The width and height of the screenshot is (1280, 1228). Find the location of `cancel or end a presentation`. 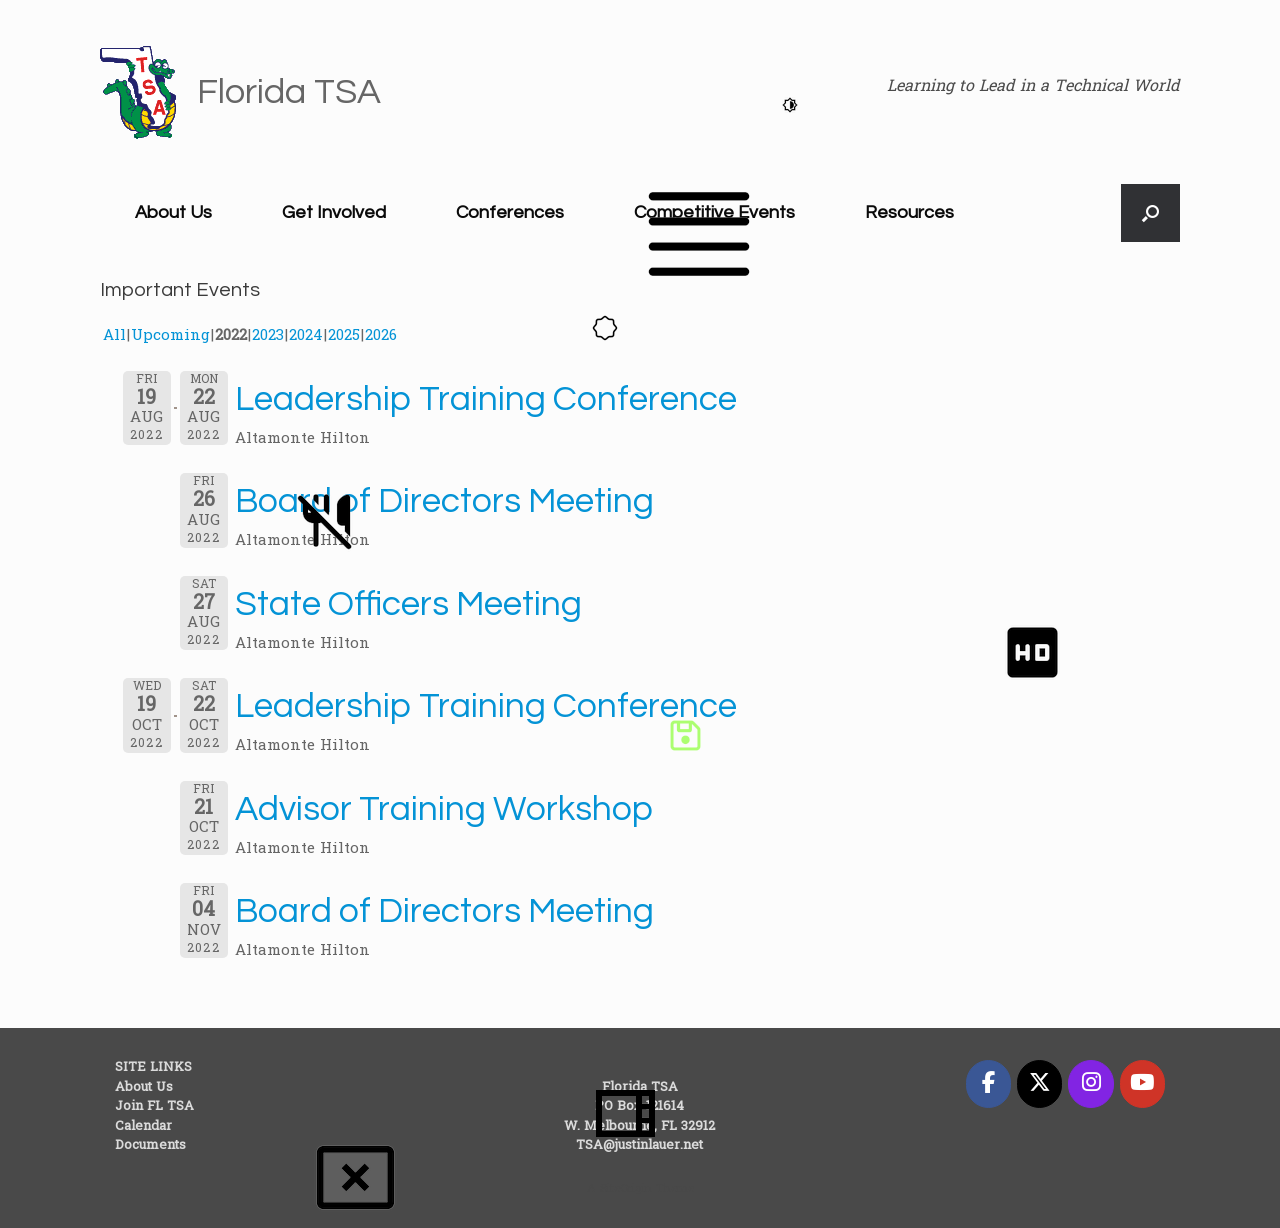

cancel or end a presentation is located at coordinates (355, 1177).